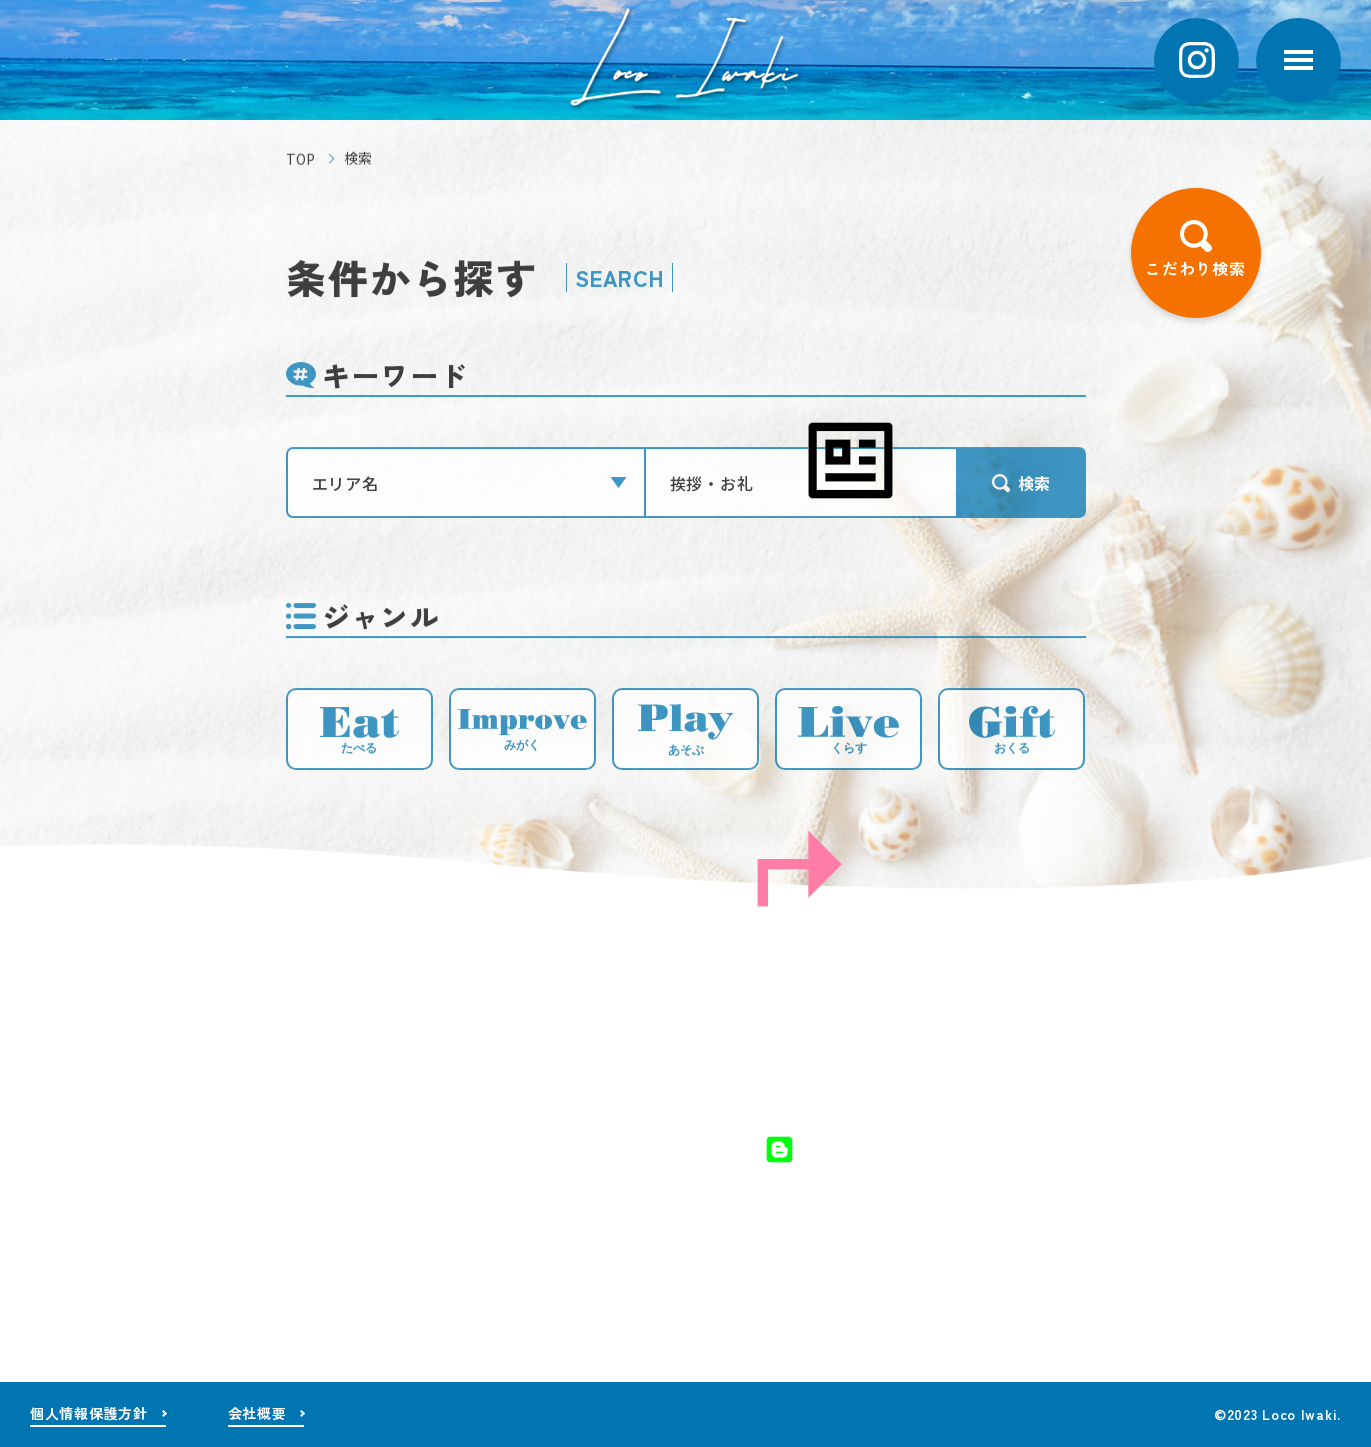 The width and height of the screenshot is (1371, 1447). I want to click on view your profile, so click(850, 460).